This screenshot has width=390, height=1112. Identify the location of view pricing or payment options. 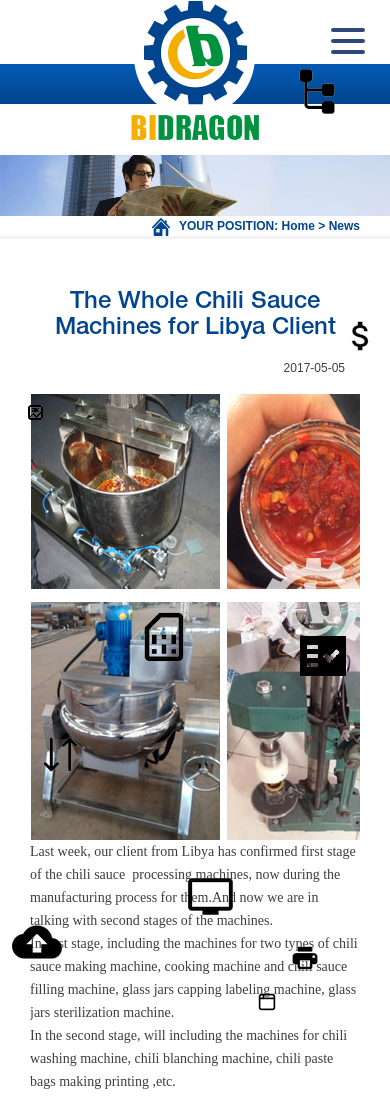
(361, 336).